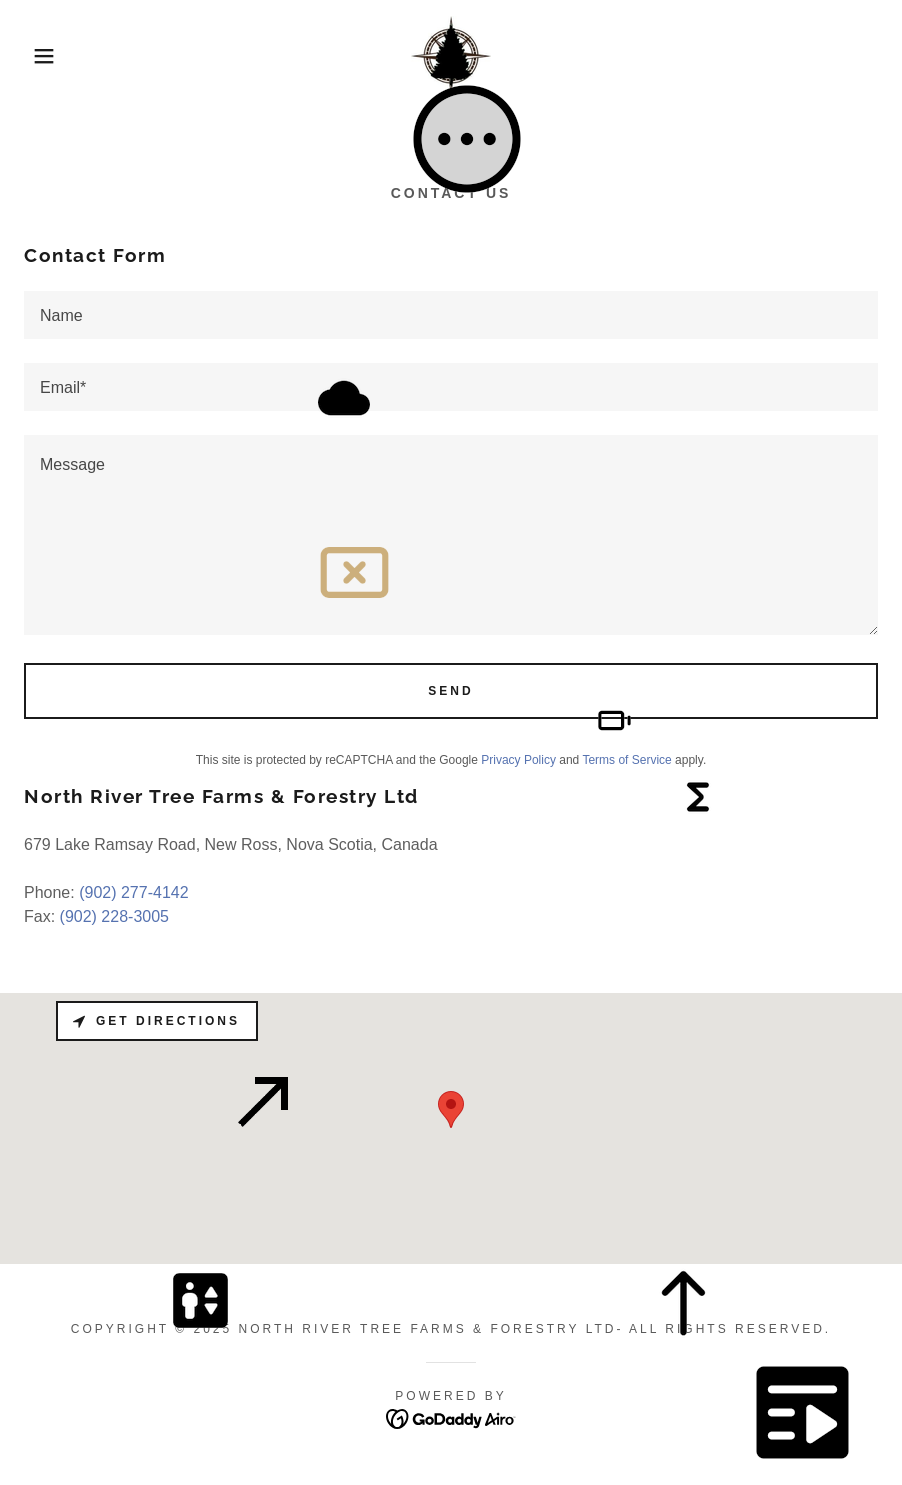  What do you see at coordinates (802, 1412) in the screenshot?
I see `view media queue or playlist` at bounding box center [802, 1412].